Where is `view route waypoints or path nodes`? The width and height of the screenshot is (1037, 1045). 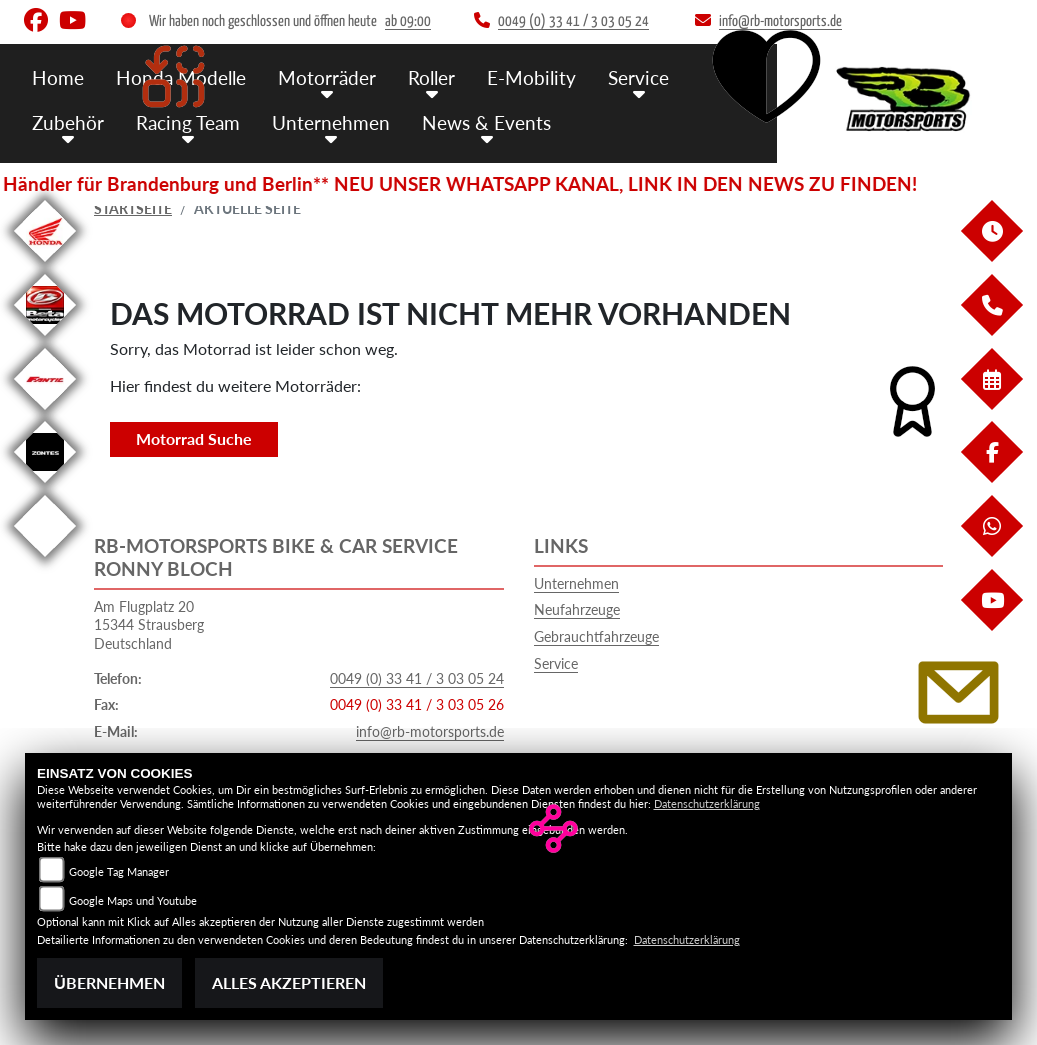
view route waypoints or path nodes is located at coordinates (553, 828).